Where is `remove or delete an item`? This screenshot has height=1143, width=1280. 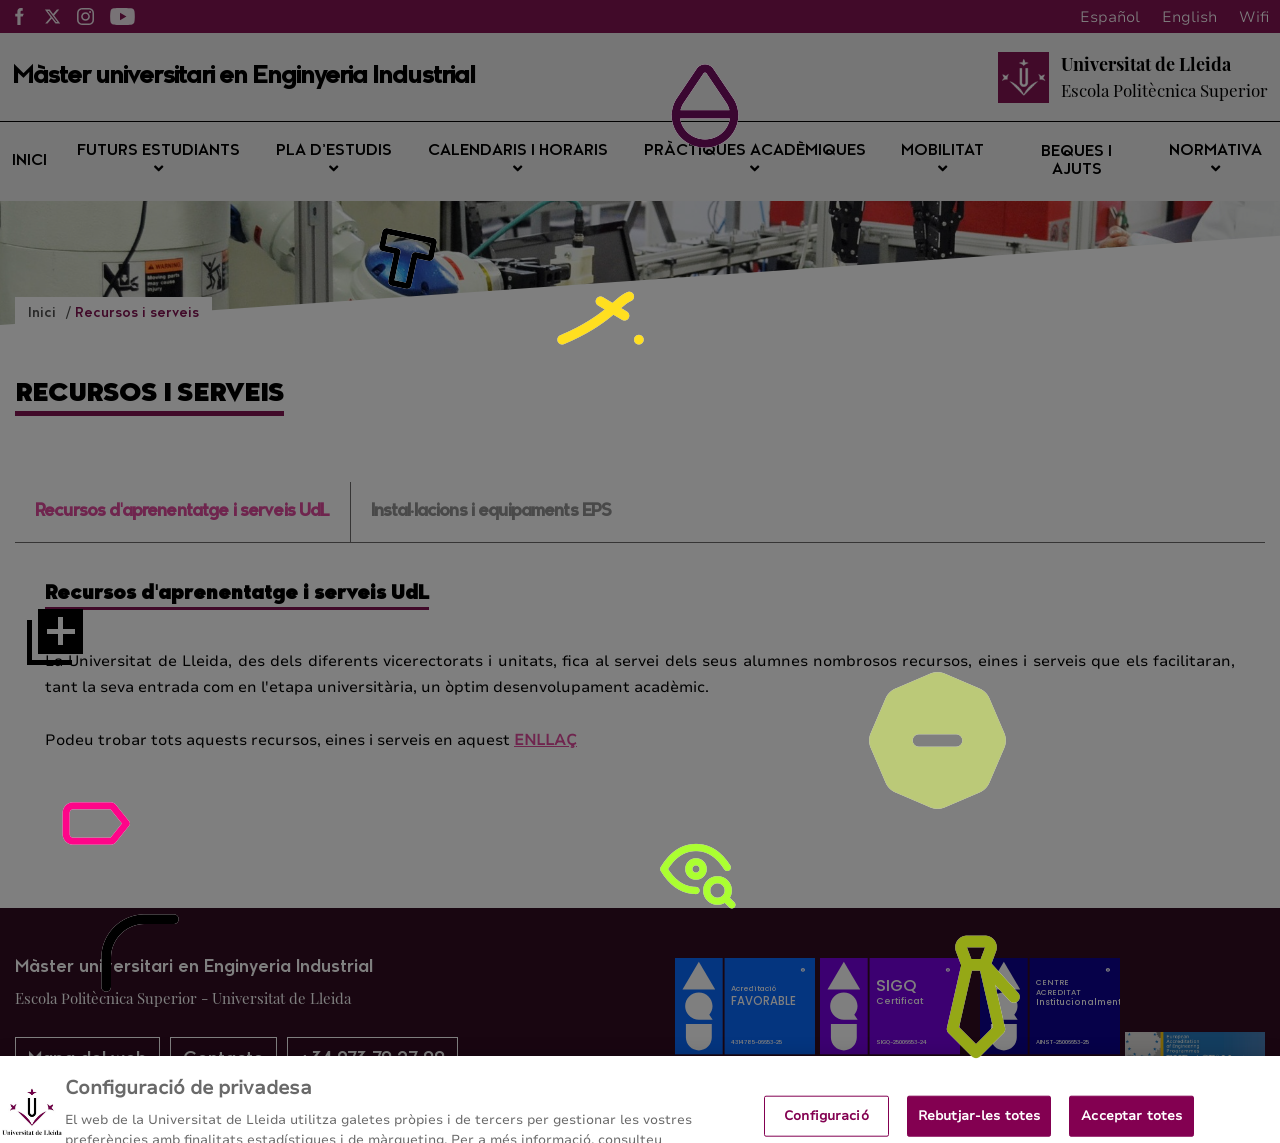
remove or delete an item is located at coordinates (937, 740).